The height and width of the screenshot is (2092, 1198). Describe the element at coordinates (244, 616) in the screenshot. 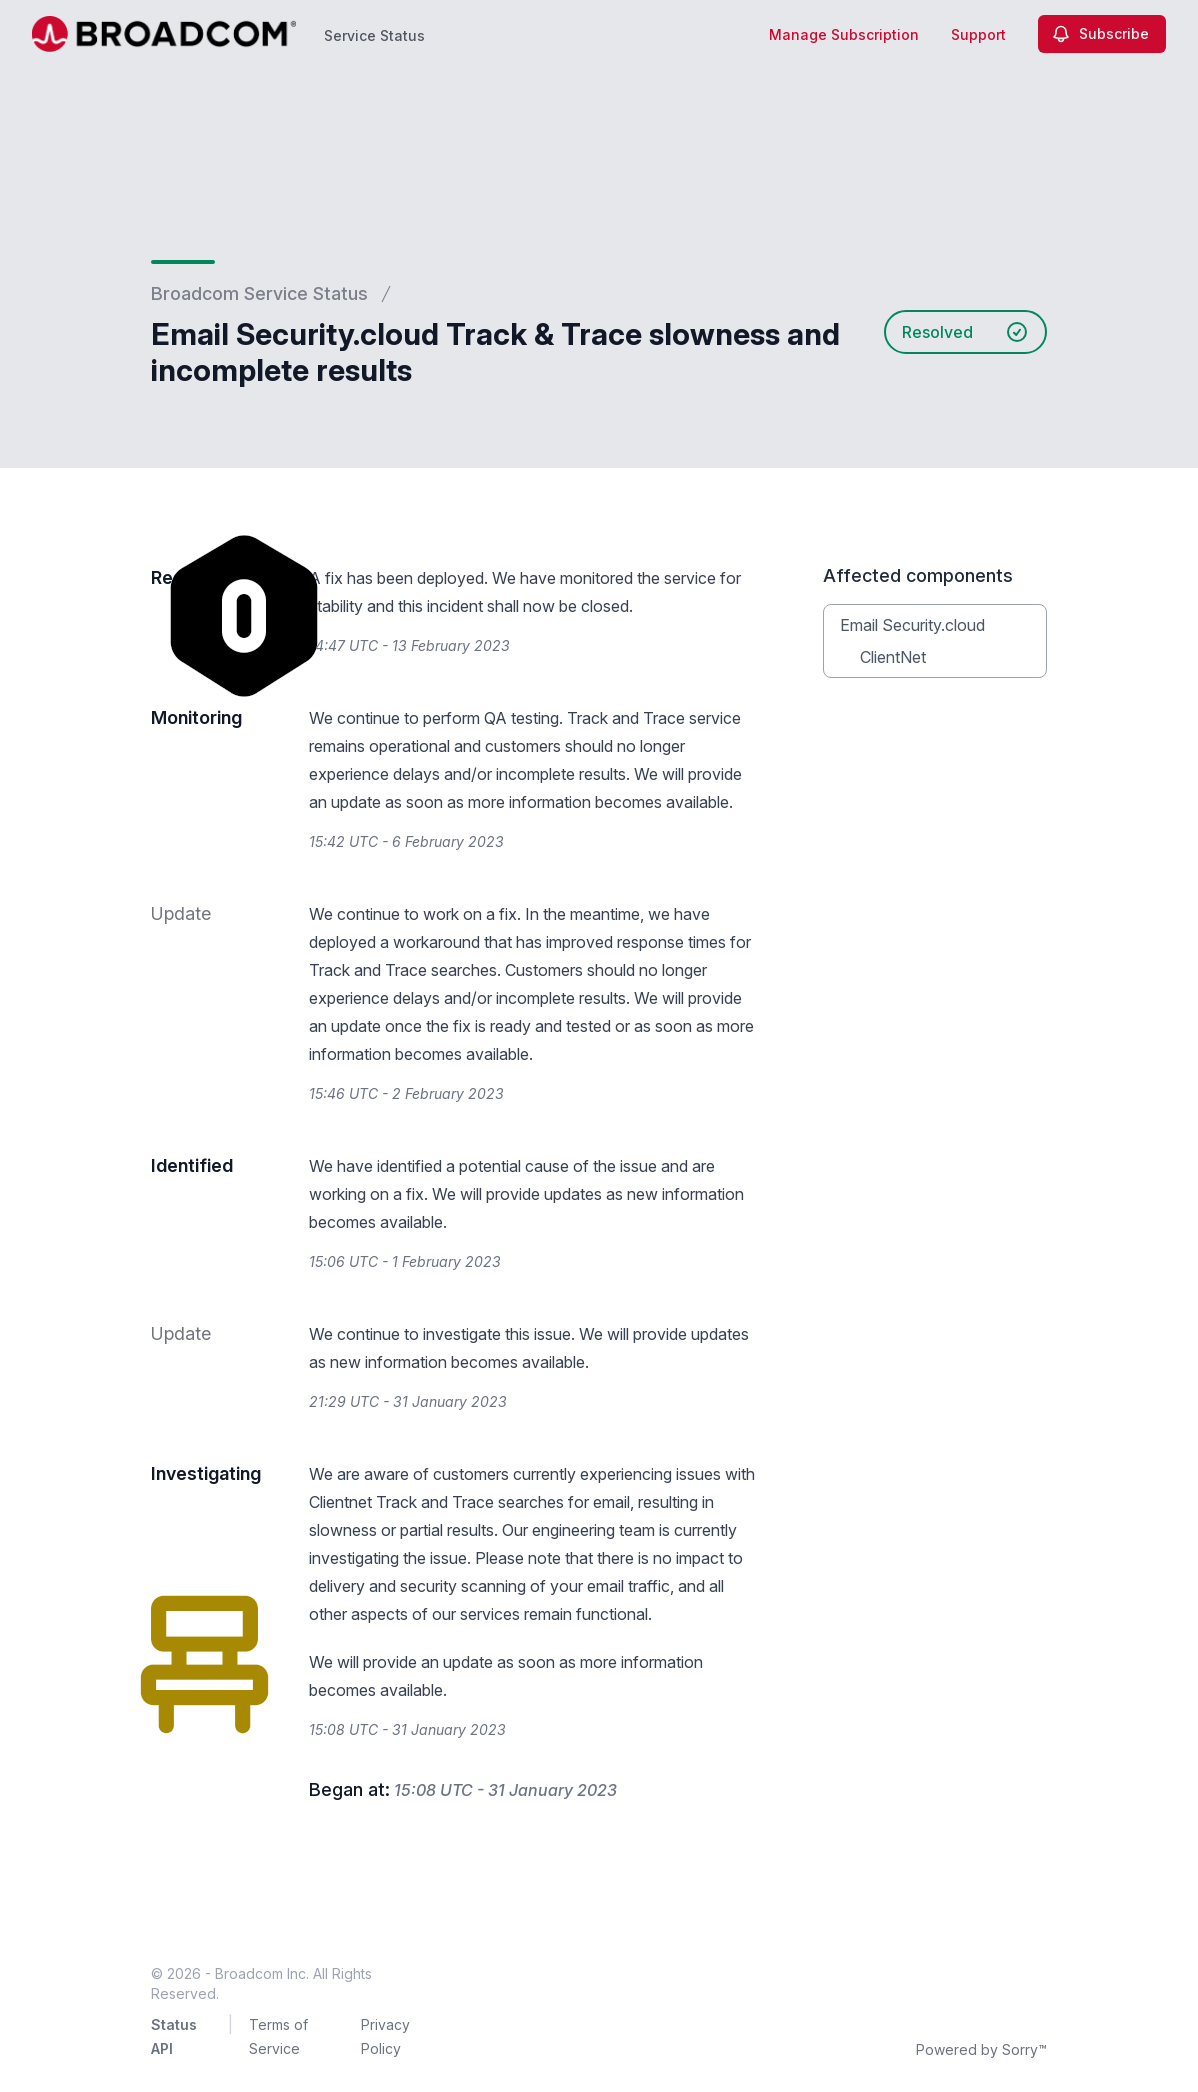

I see `indicates an "O" status or category marker` at that location.